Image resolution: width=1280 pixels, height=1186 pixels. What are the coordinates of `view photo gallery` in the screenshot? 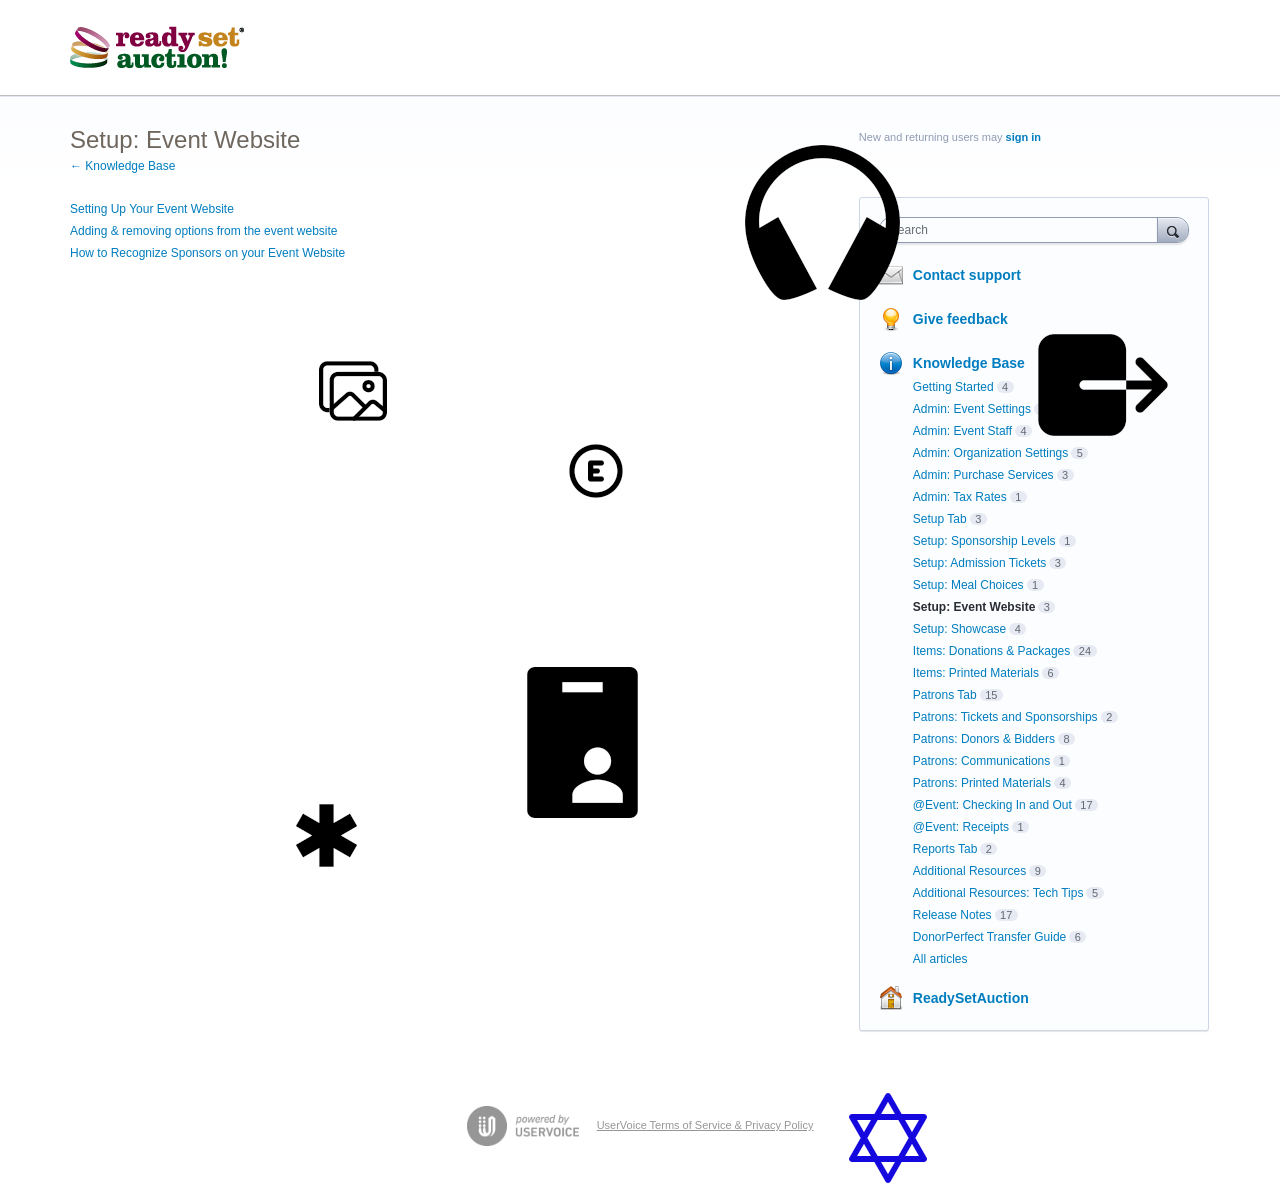 It's located at (353, 391).